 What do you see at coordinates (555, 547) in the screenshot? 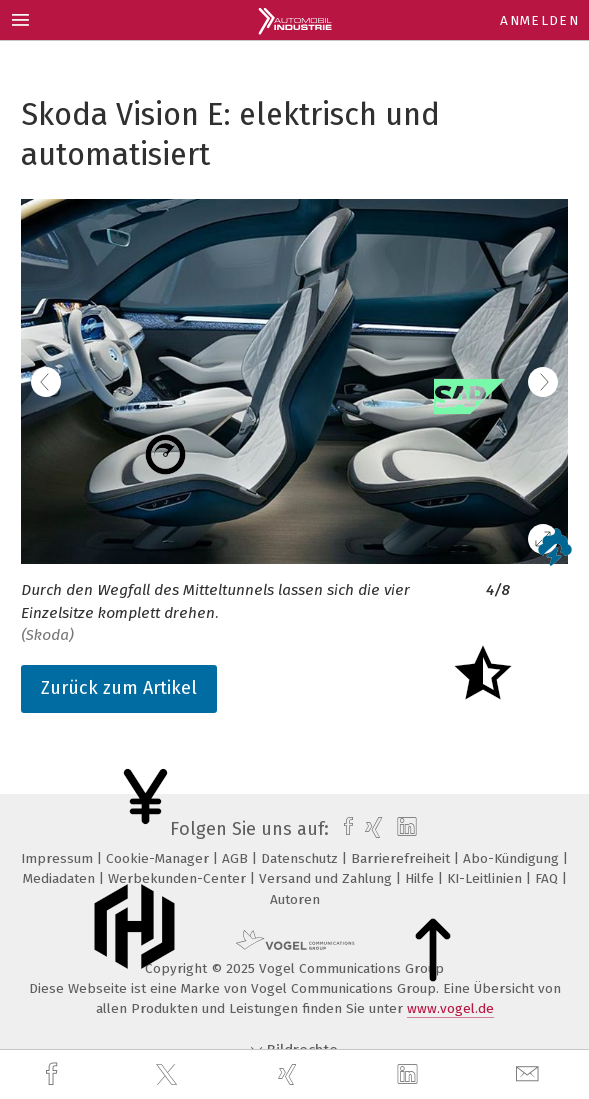
I see `indicates a system error or crash` at bounding box center [555, 547].